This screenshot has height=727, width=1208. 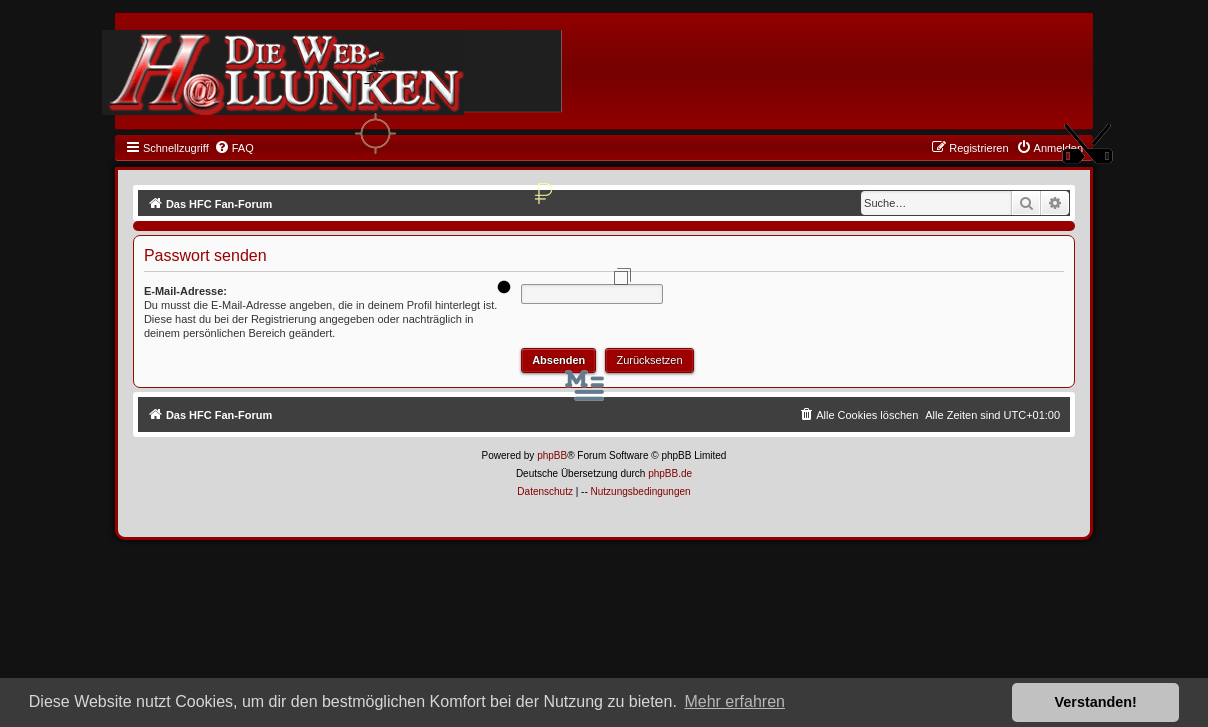 What do you see at coordinates (622, 276) in the screenshot?
I see `copy to clipboard` at bounding box center [622, 276].